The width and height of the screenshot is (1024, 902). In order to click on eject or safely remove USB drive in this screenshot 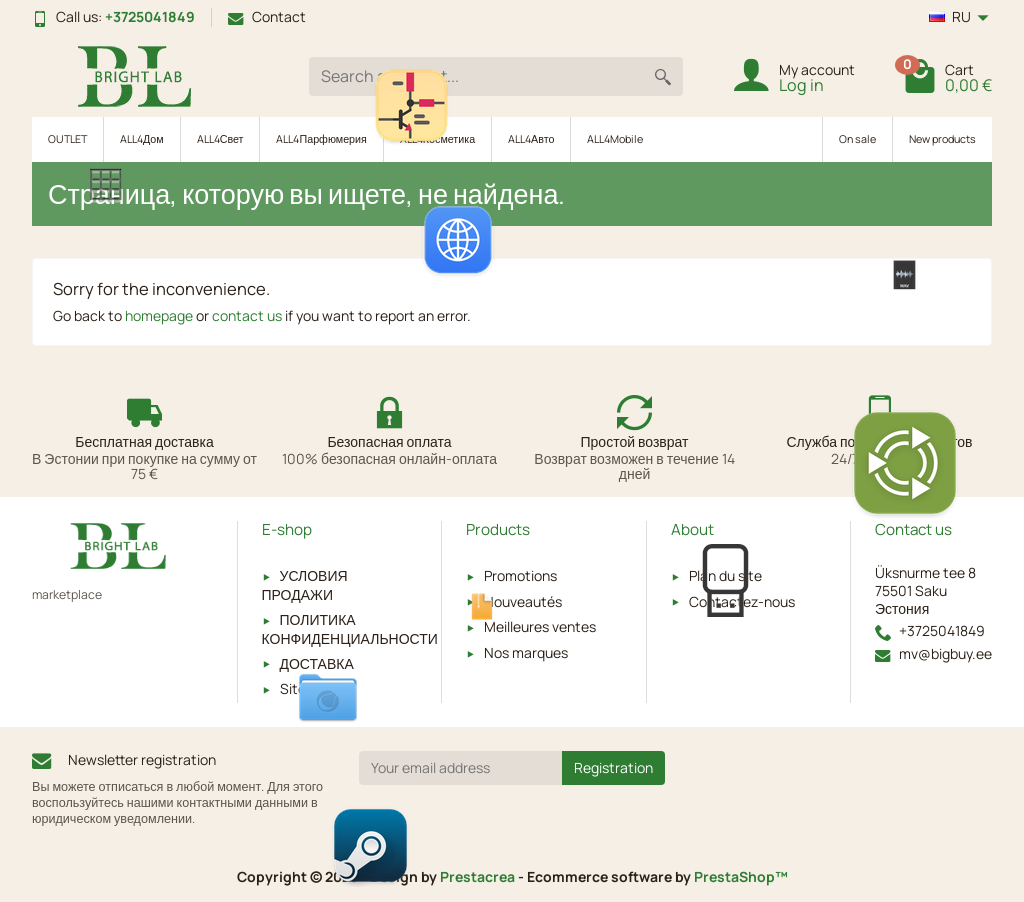, I will do `click(725, 580)`.